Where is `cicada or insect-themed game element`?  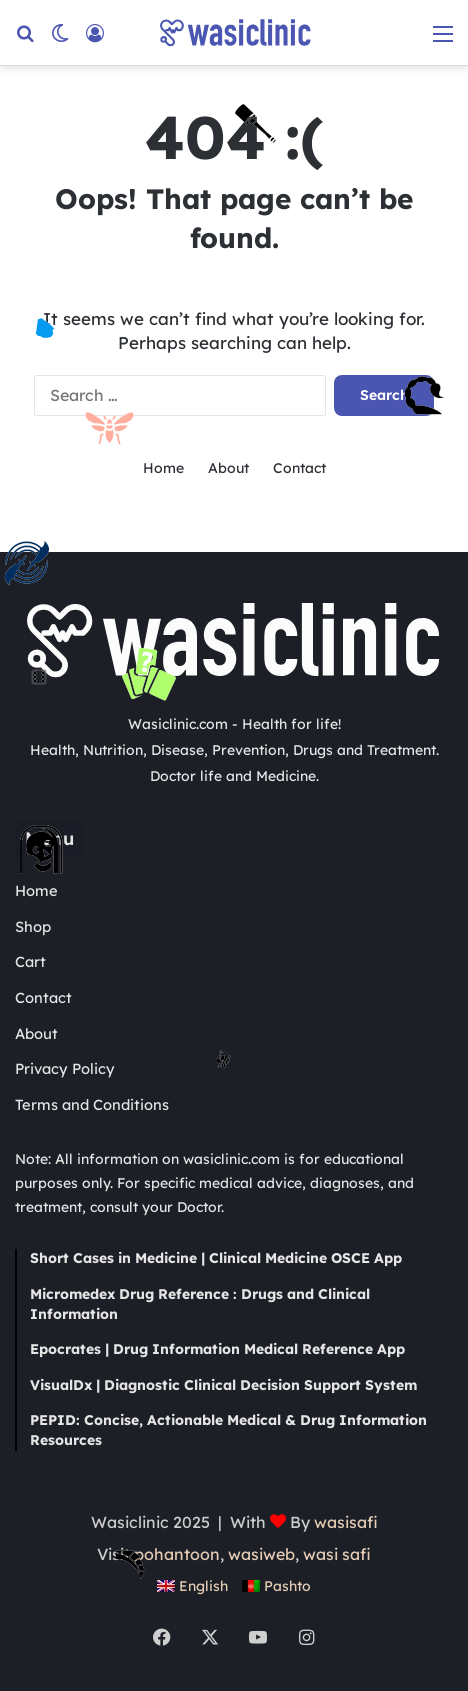
cicada or insect-themed game element is located at coordinates (109, 428).